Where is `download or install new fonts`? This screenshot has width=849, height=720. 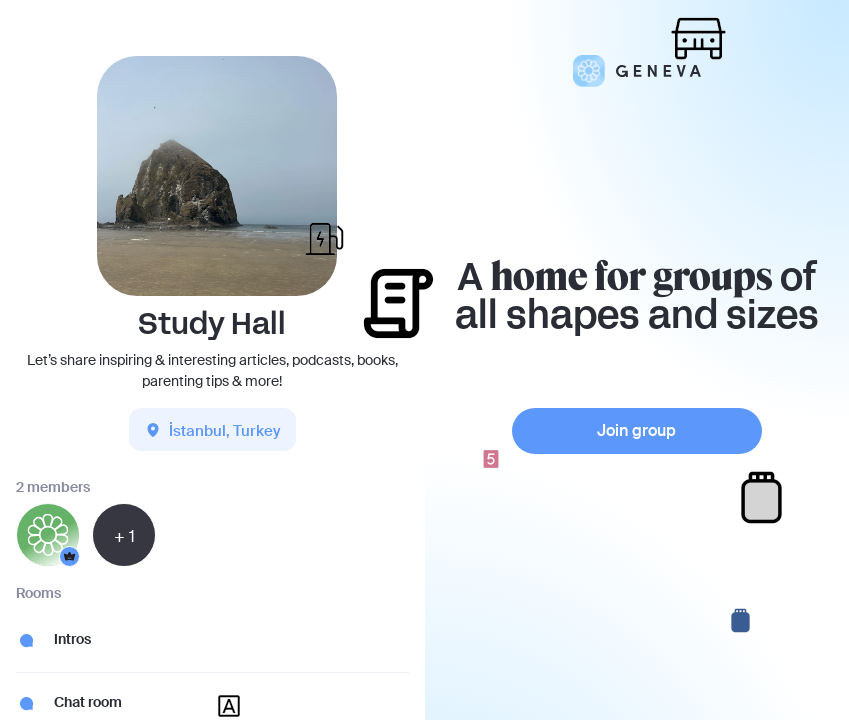
download or install new fonts is located at coordinates (229, 706).